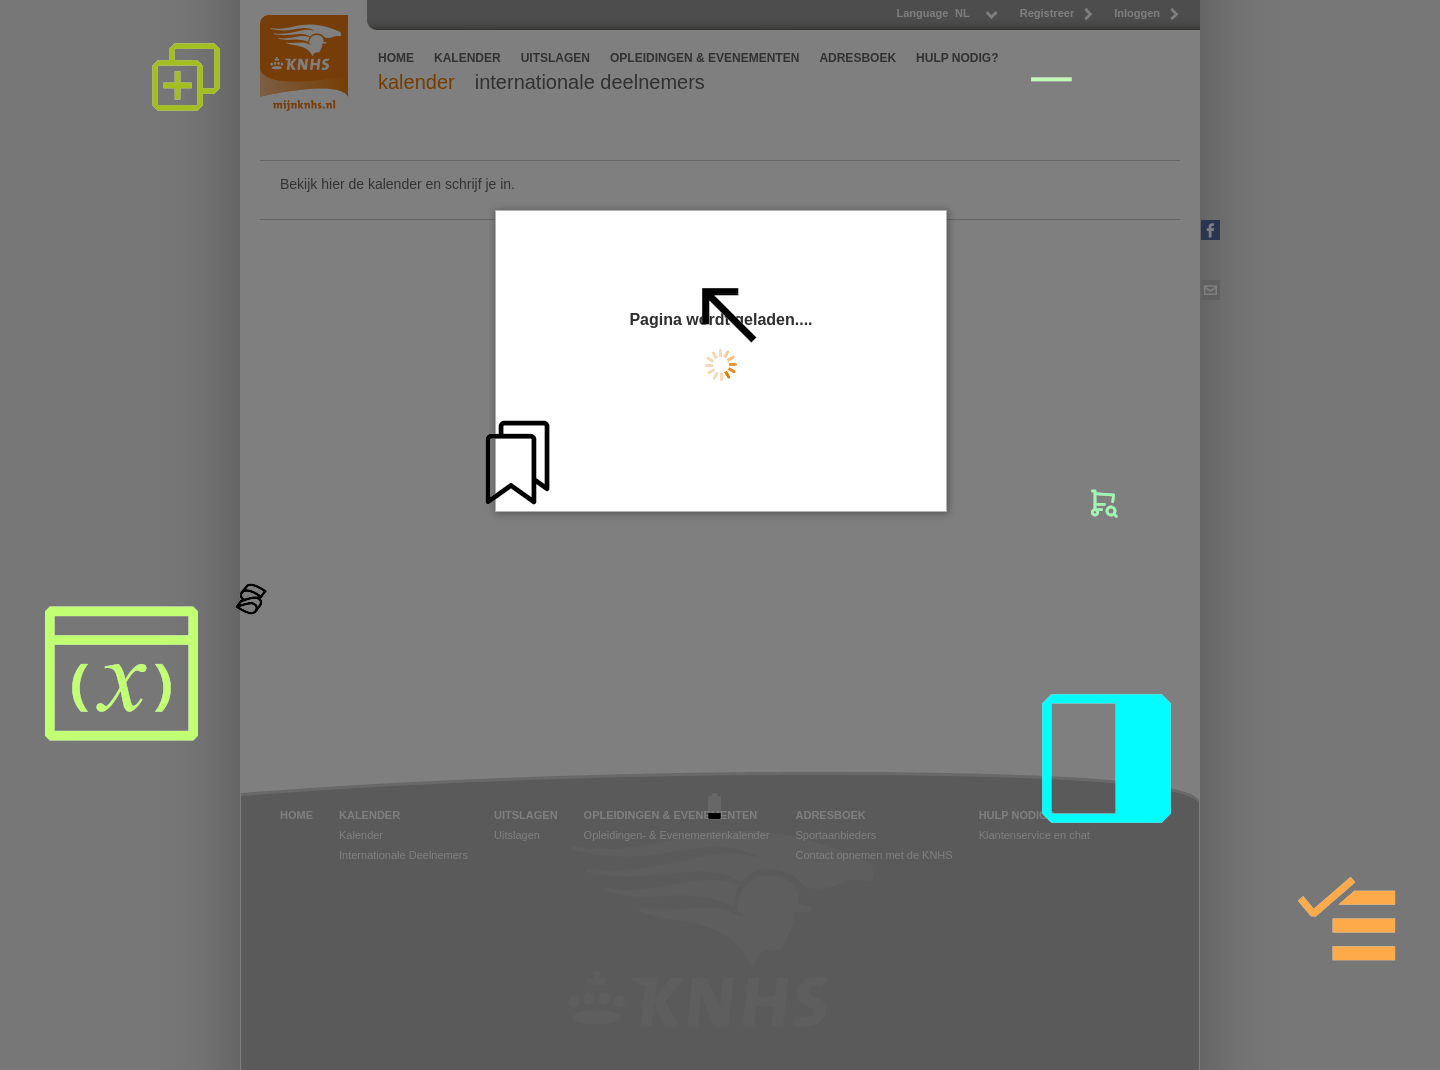 This screenshot has width=1440, height=1070. What do you see at coordinates (1103, 503) in the screenshot?
I see `search within your shopping cart` at bounding box center [1103, 503].